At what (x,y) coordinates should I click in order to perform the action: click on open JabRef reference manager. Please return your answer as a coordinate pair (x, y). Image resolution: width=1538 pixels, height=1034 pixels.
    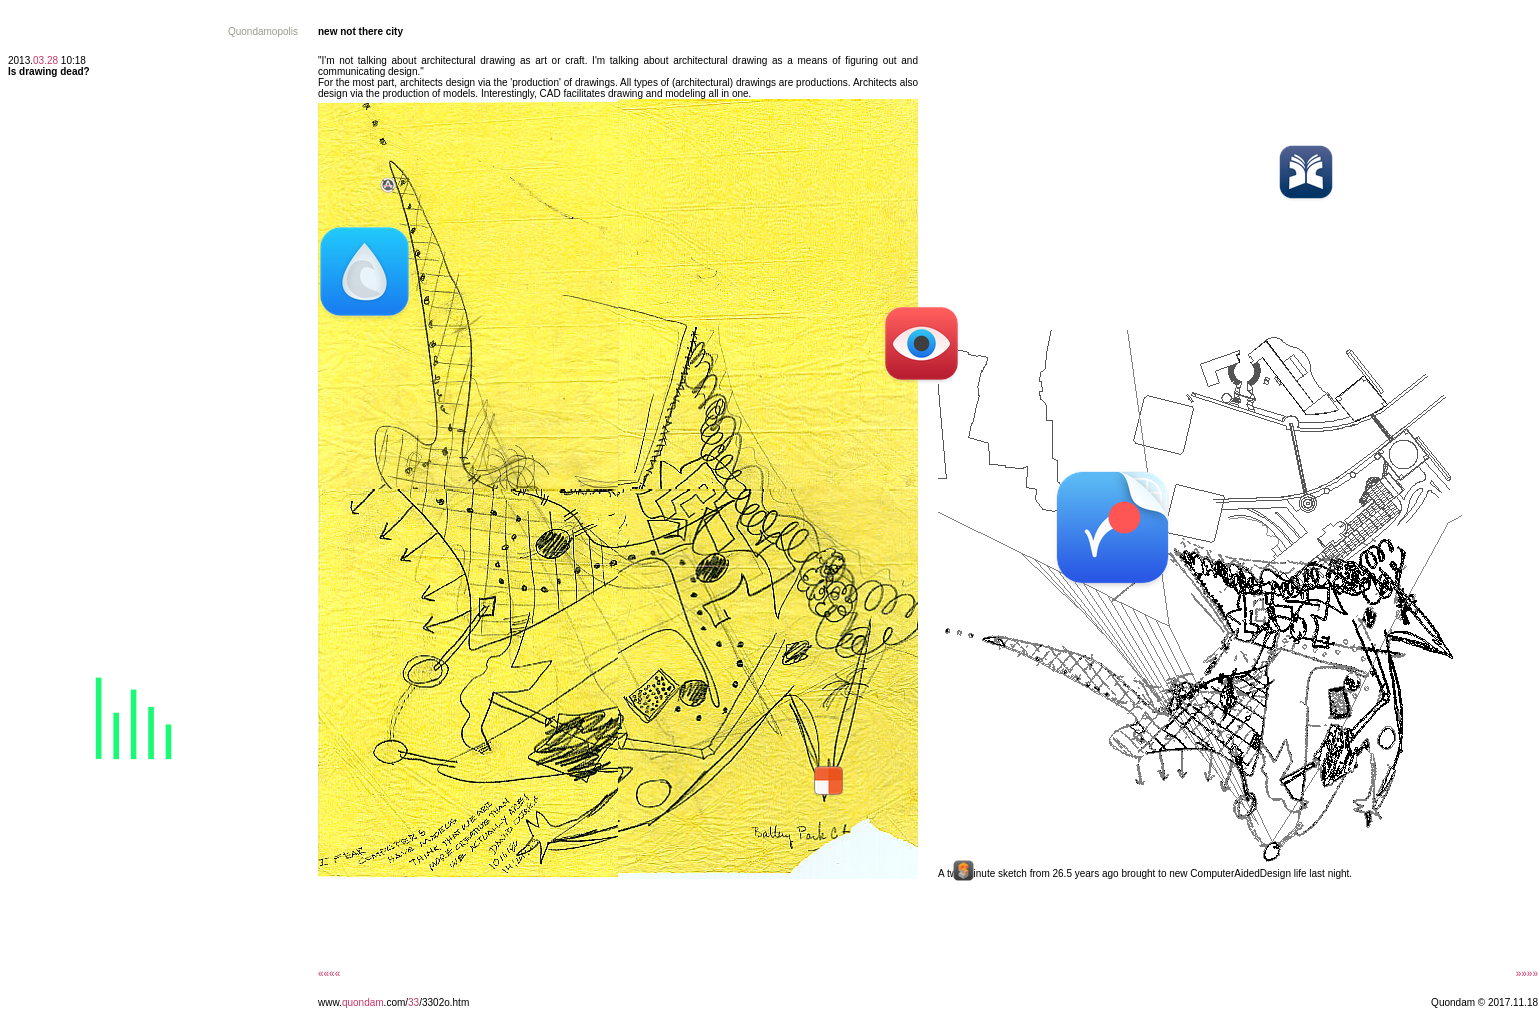
    Looking at the image, I should click on (1306, 172).